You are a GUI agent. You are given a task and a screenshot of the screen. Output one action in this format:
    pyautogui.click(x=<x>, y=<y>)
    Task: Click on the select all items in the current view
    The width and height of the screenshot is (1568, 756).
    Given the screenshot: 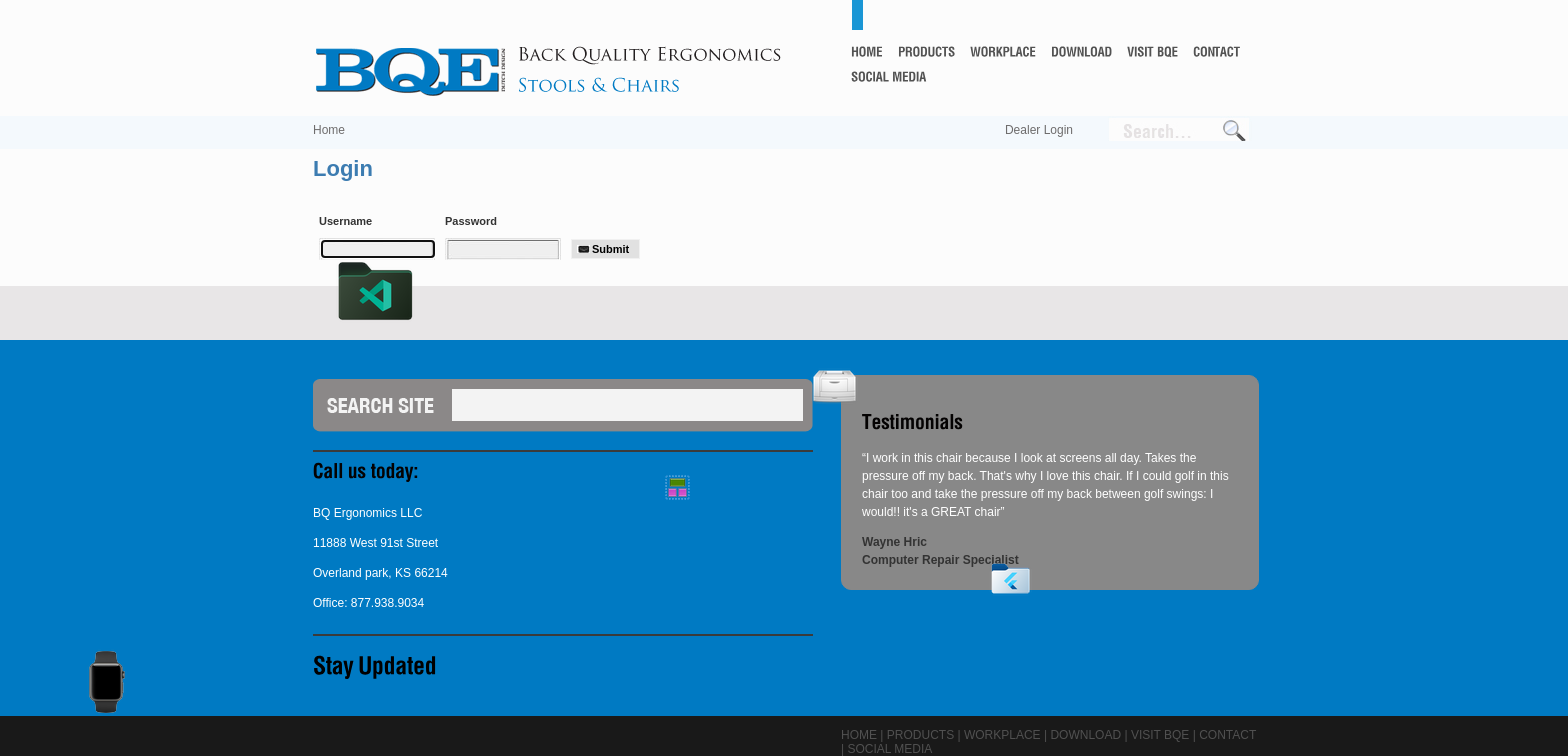 What is the action you would take?
    pyautogui.click(x=677, y=487)
    